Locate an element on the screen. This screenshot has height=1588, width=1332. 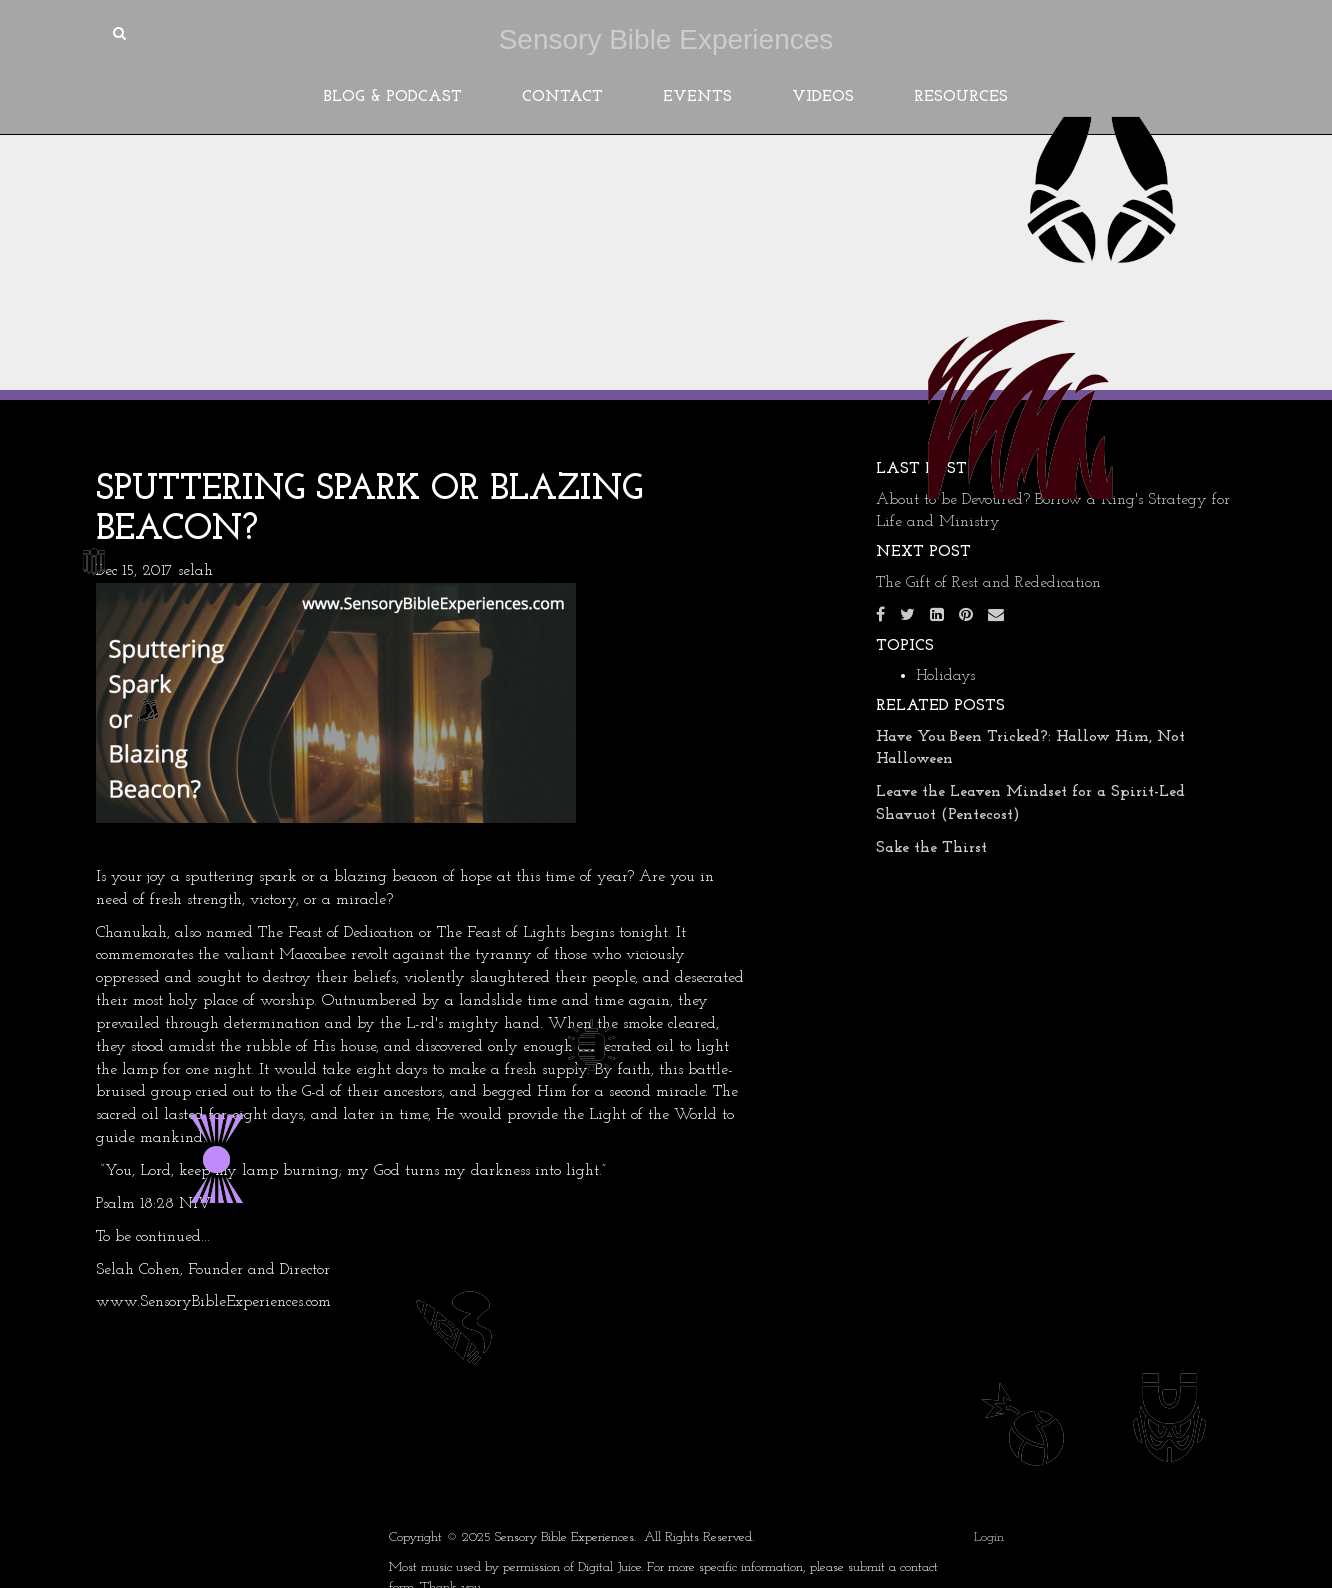
activate fire wave attack or ability is located at coordinates (1018, 406).